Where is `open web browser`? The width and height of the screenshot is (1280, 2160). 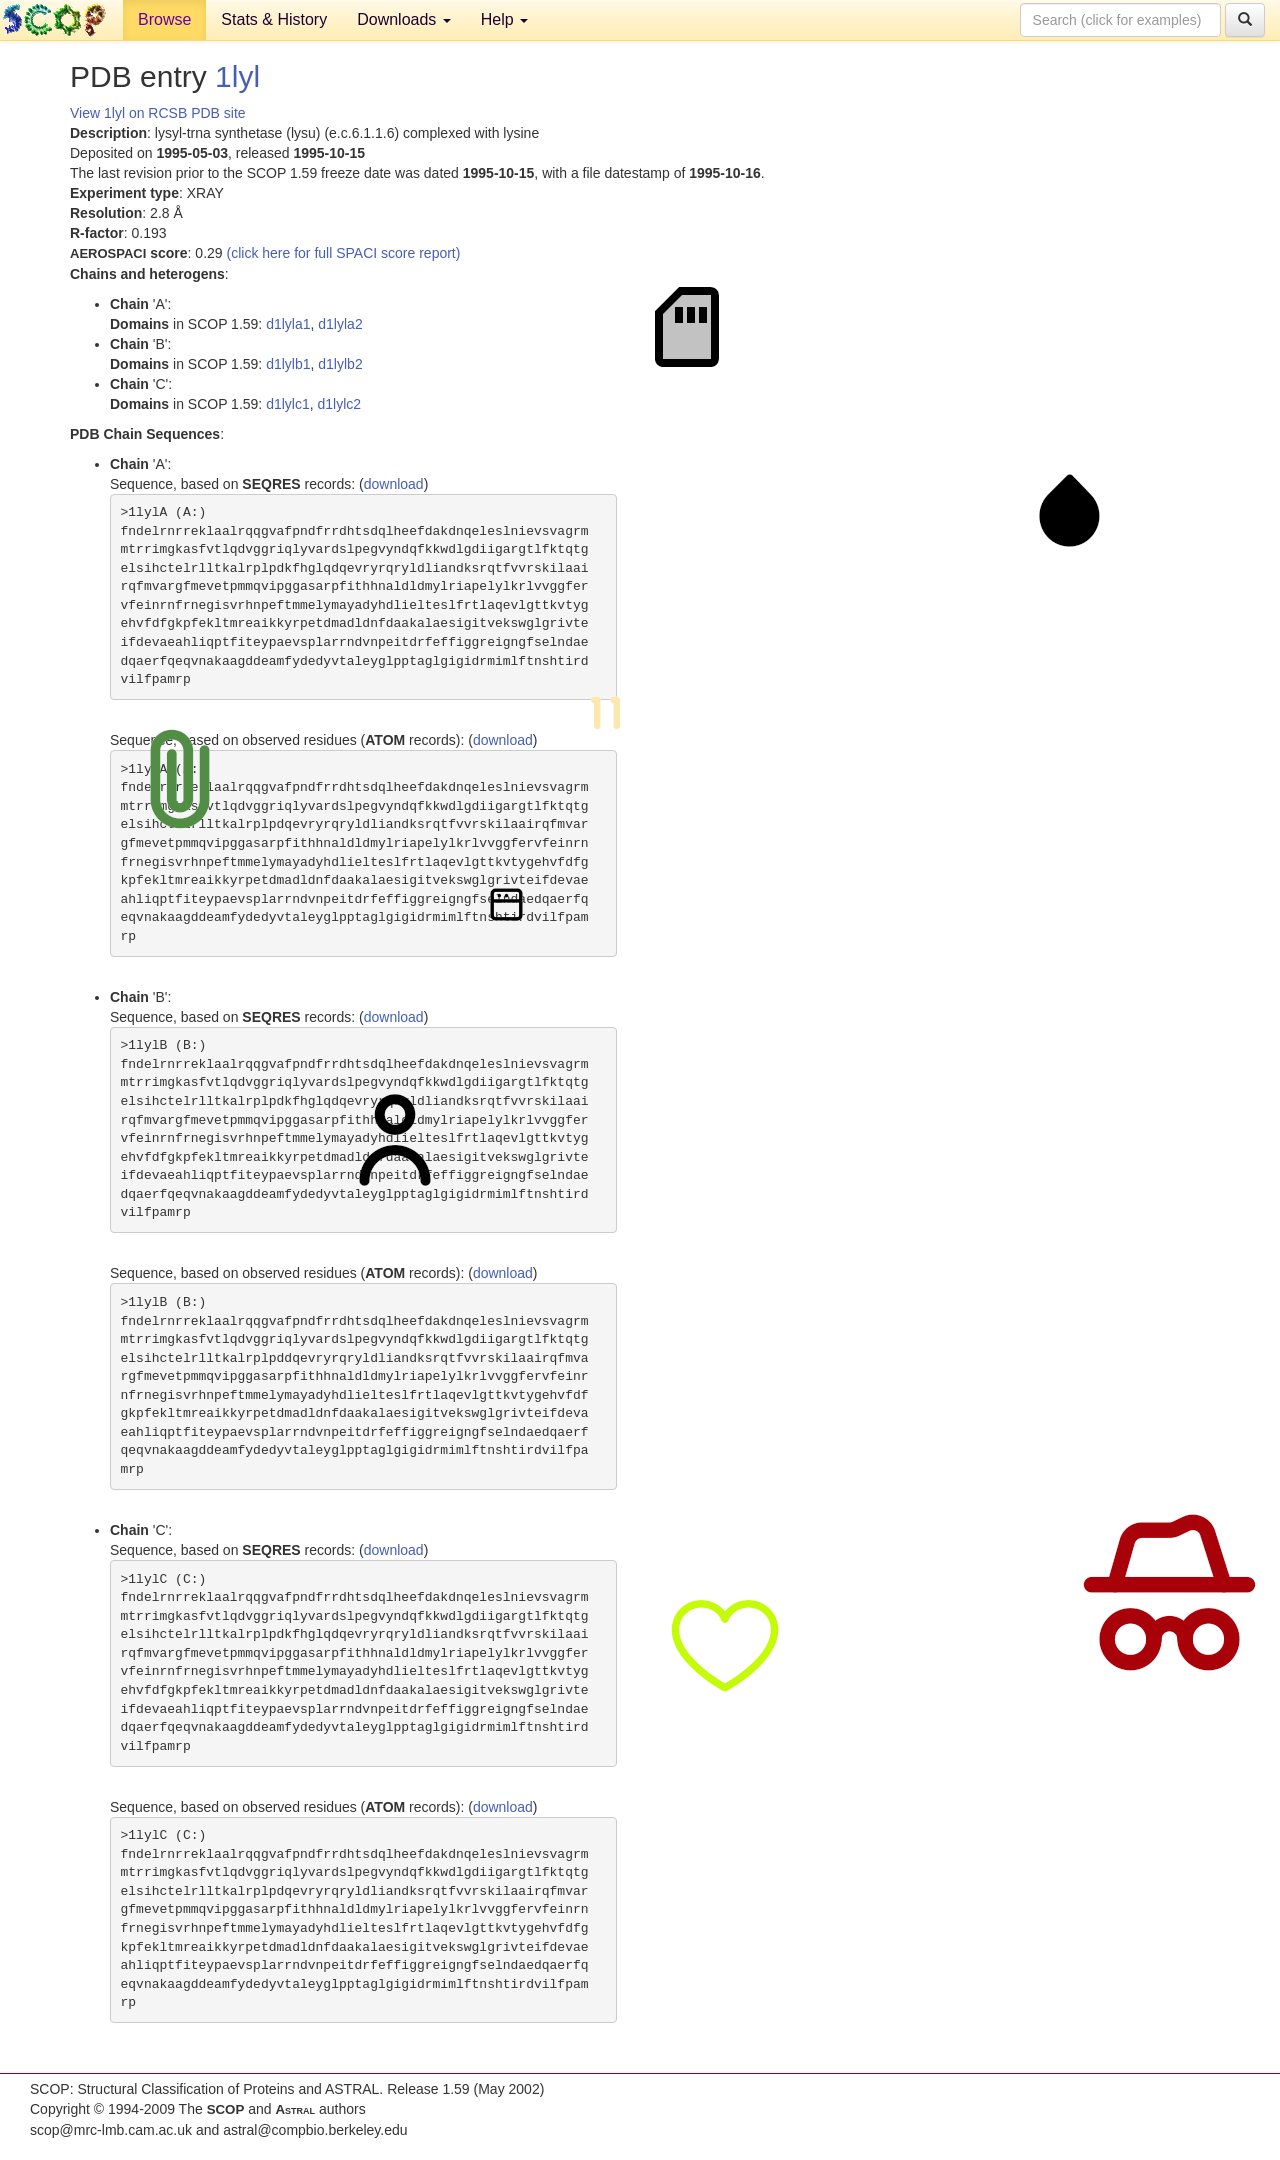 open web browser is located at coordinates (506, 904).